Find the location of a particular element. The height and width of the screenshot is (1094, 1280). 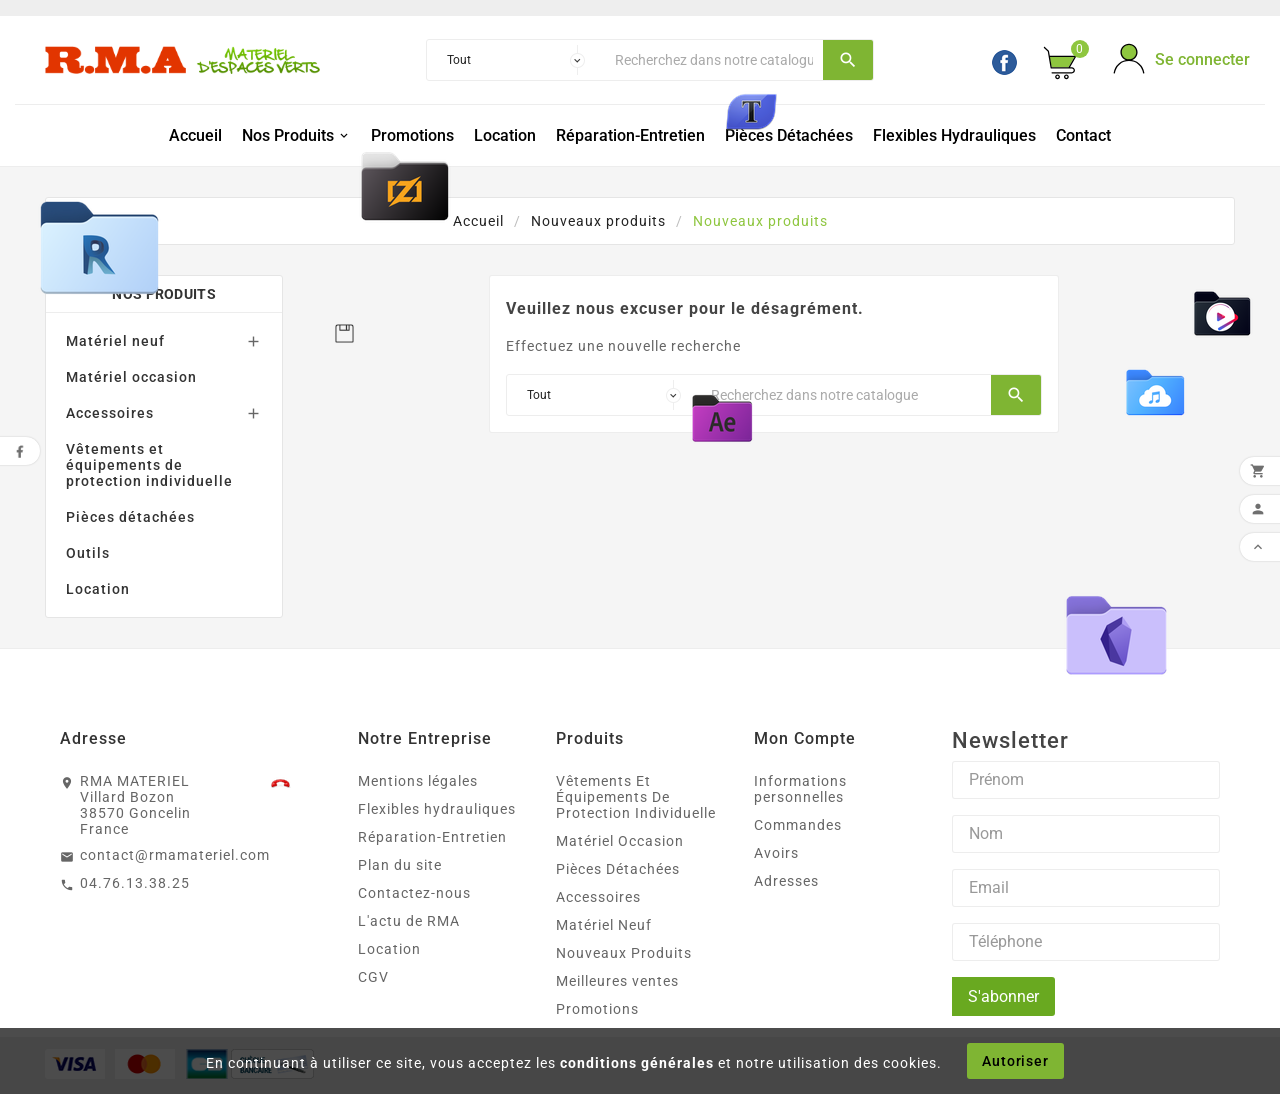

open folder containing zig programming language files is located at coordinates (404, 188).